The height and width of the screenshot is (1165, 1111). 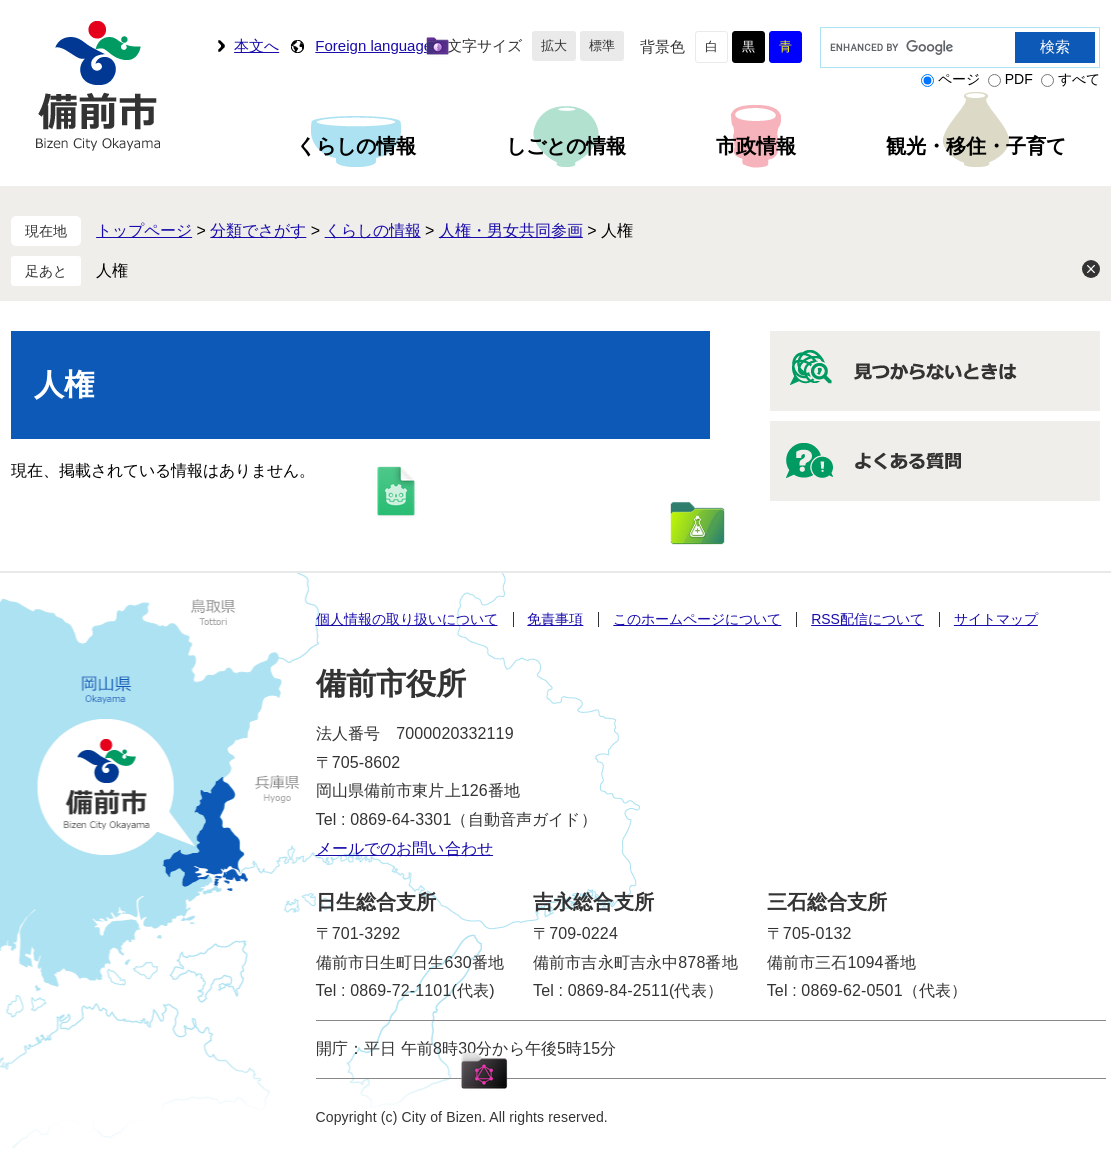 I want to click on open folder containing GraphQL project files, so click(x=484, y=1072).